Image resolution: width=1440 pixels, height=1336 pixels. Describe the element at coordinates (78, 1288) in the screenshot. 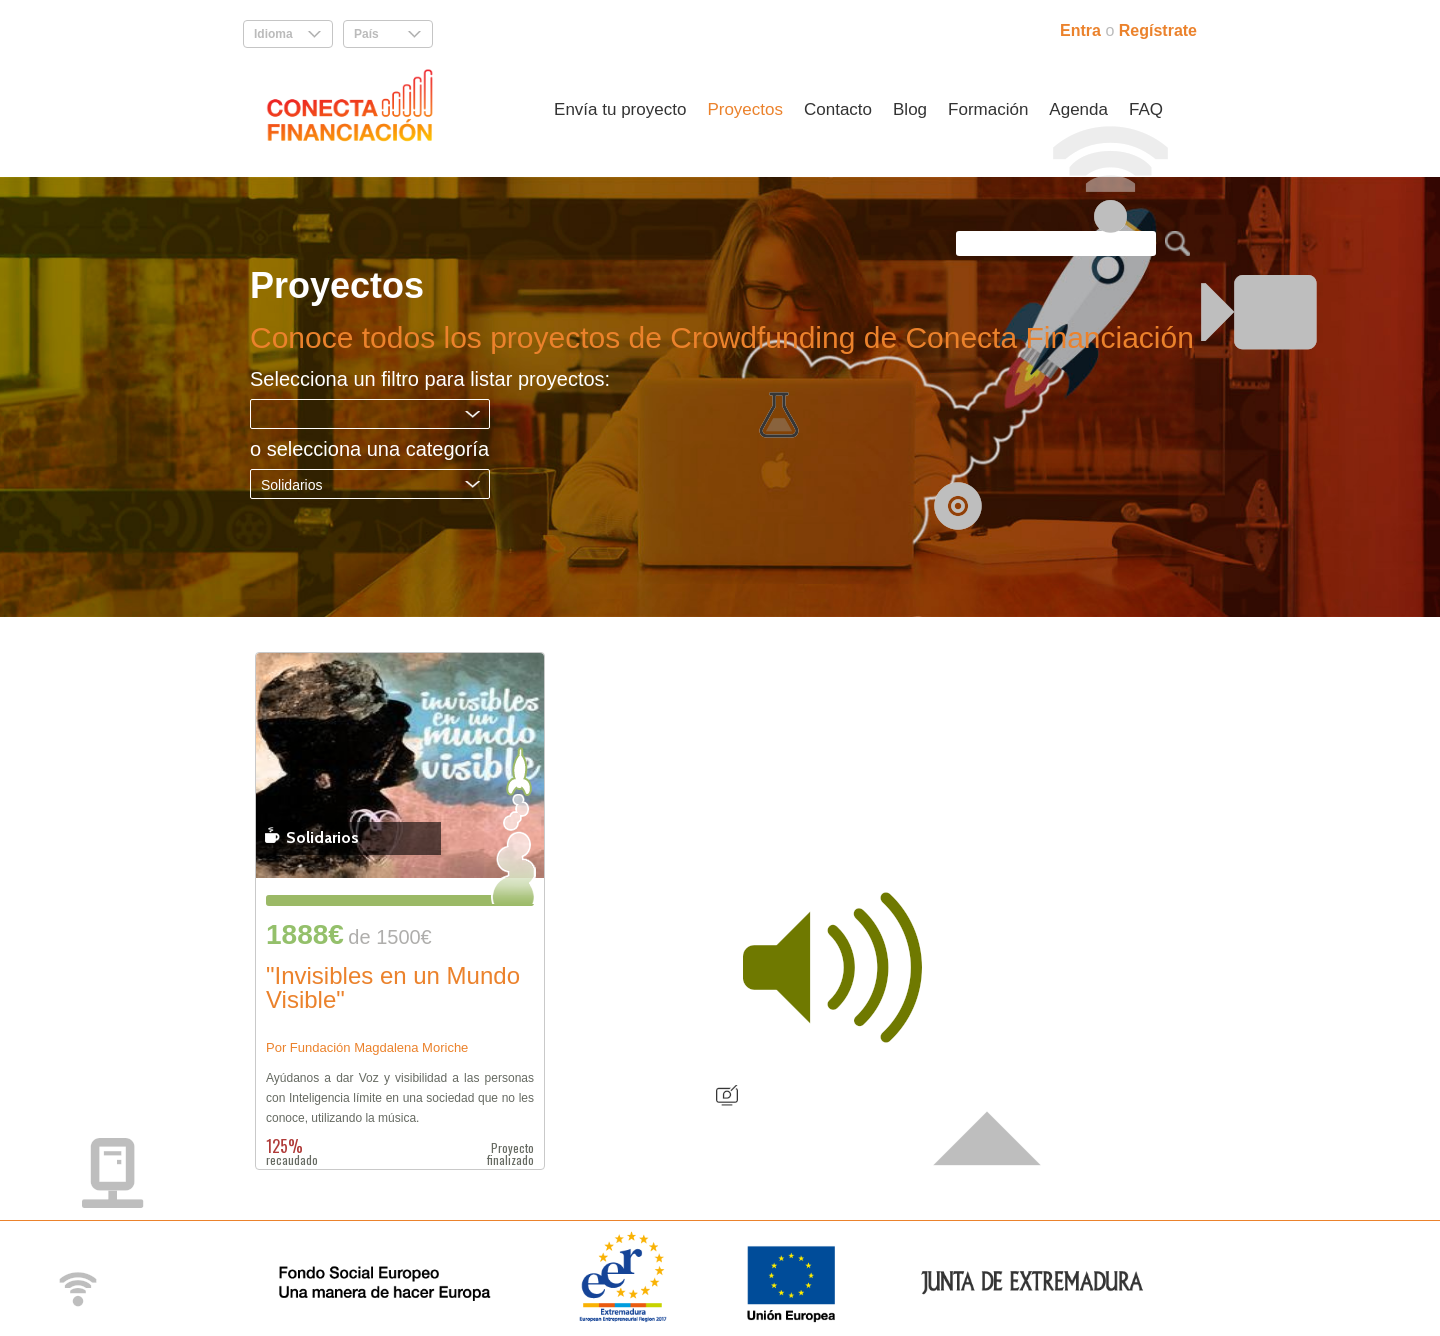

I see `indicates excellent wireless network signal strength` at that location.